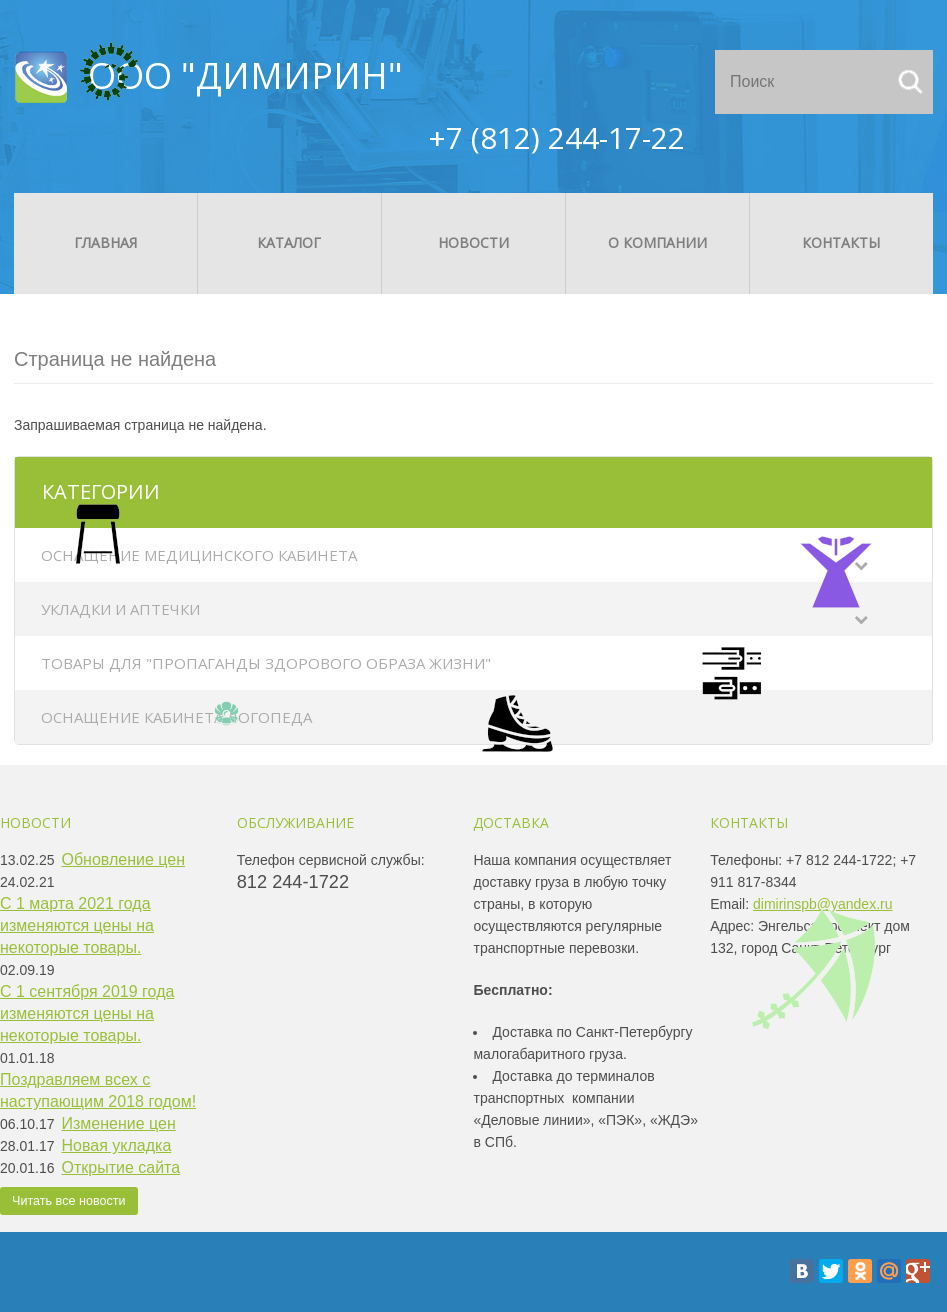 The height and width of the screenshot is (1312, 947). What do you see at coordinates (517, 723) in the screenshot?
I see `access ice skating activities or sports` at bounding box center [517, 723].